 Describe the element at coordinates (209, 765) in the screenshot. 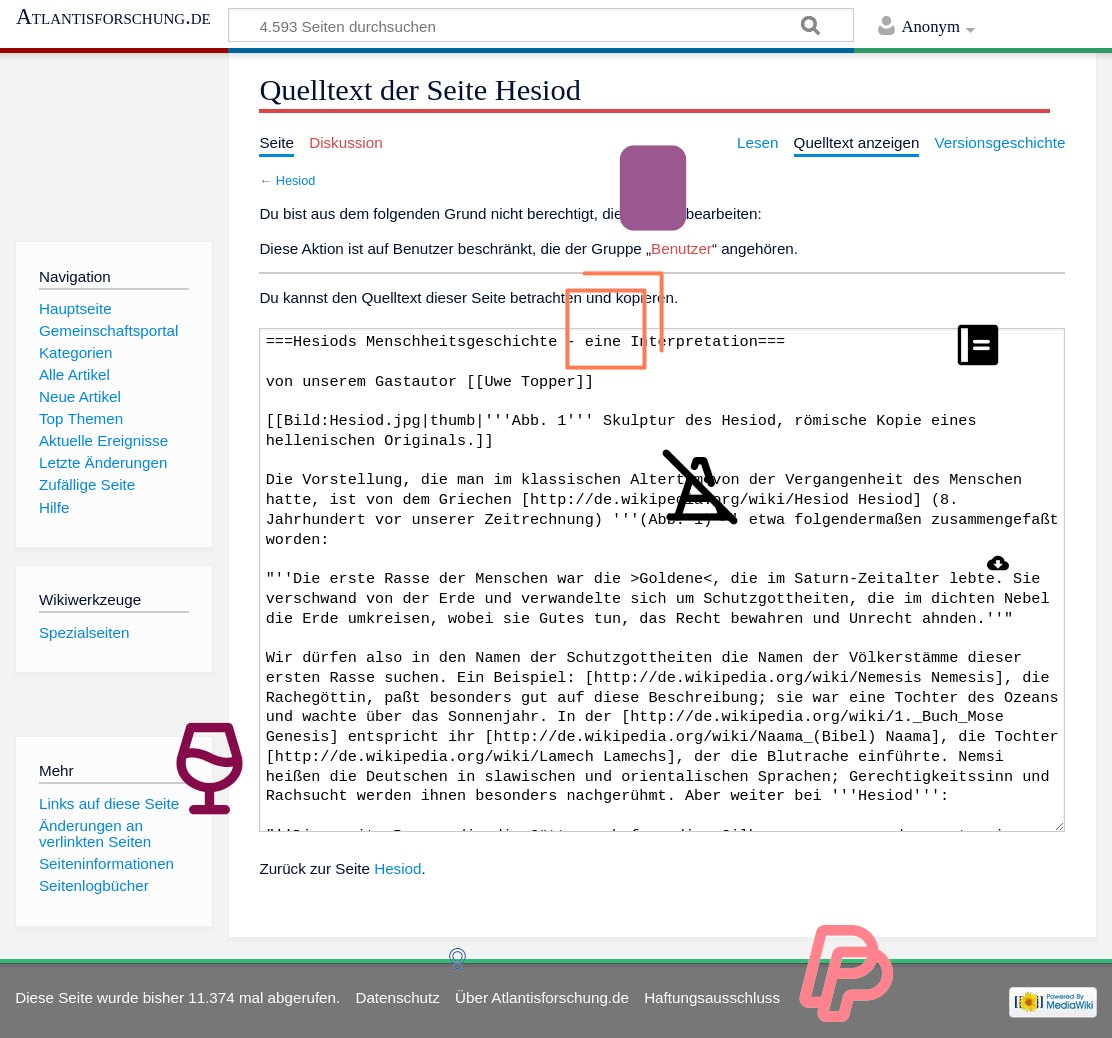

I see `browse wine selection or menu` at that location.